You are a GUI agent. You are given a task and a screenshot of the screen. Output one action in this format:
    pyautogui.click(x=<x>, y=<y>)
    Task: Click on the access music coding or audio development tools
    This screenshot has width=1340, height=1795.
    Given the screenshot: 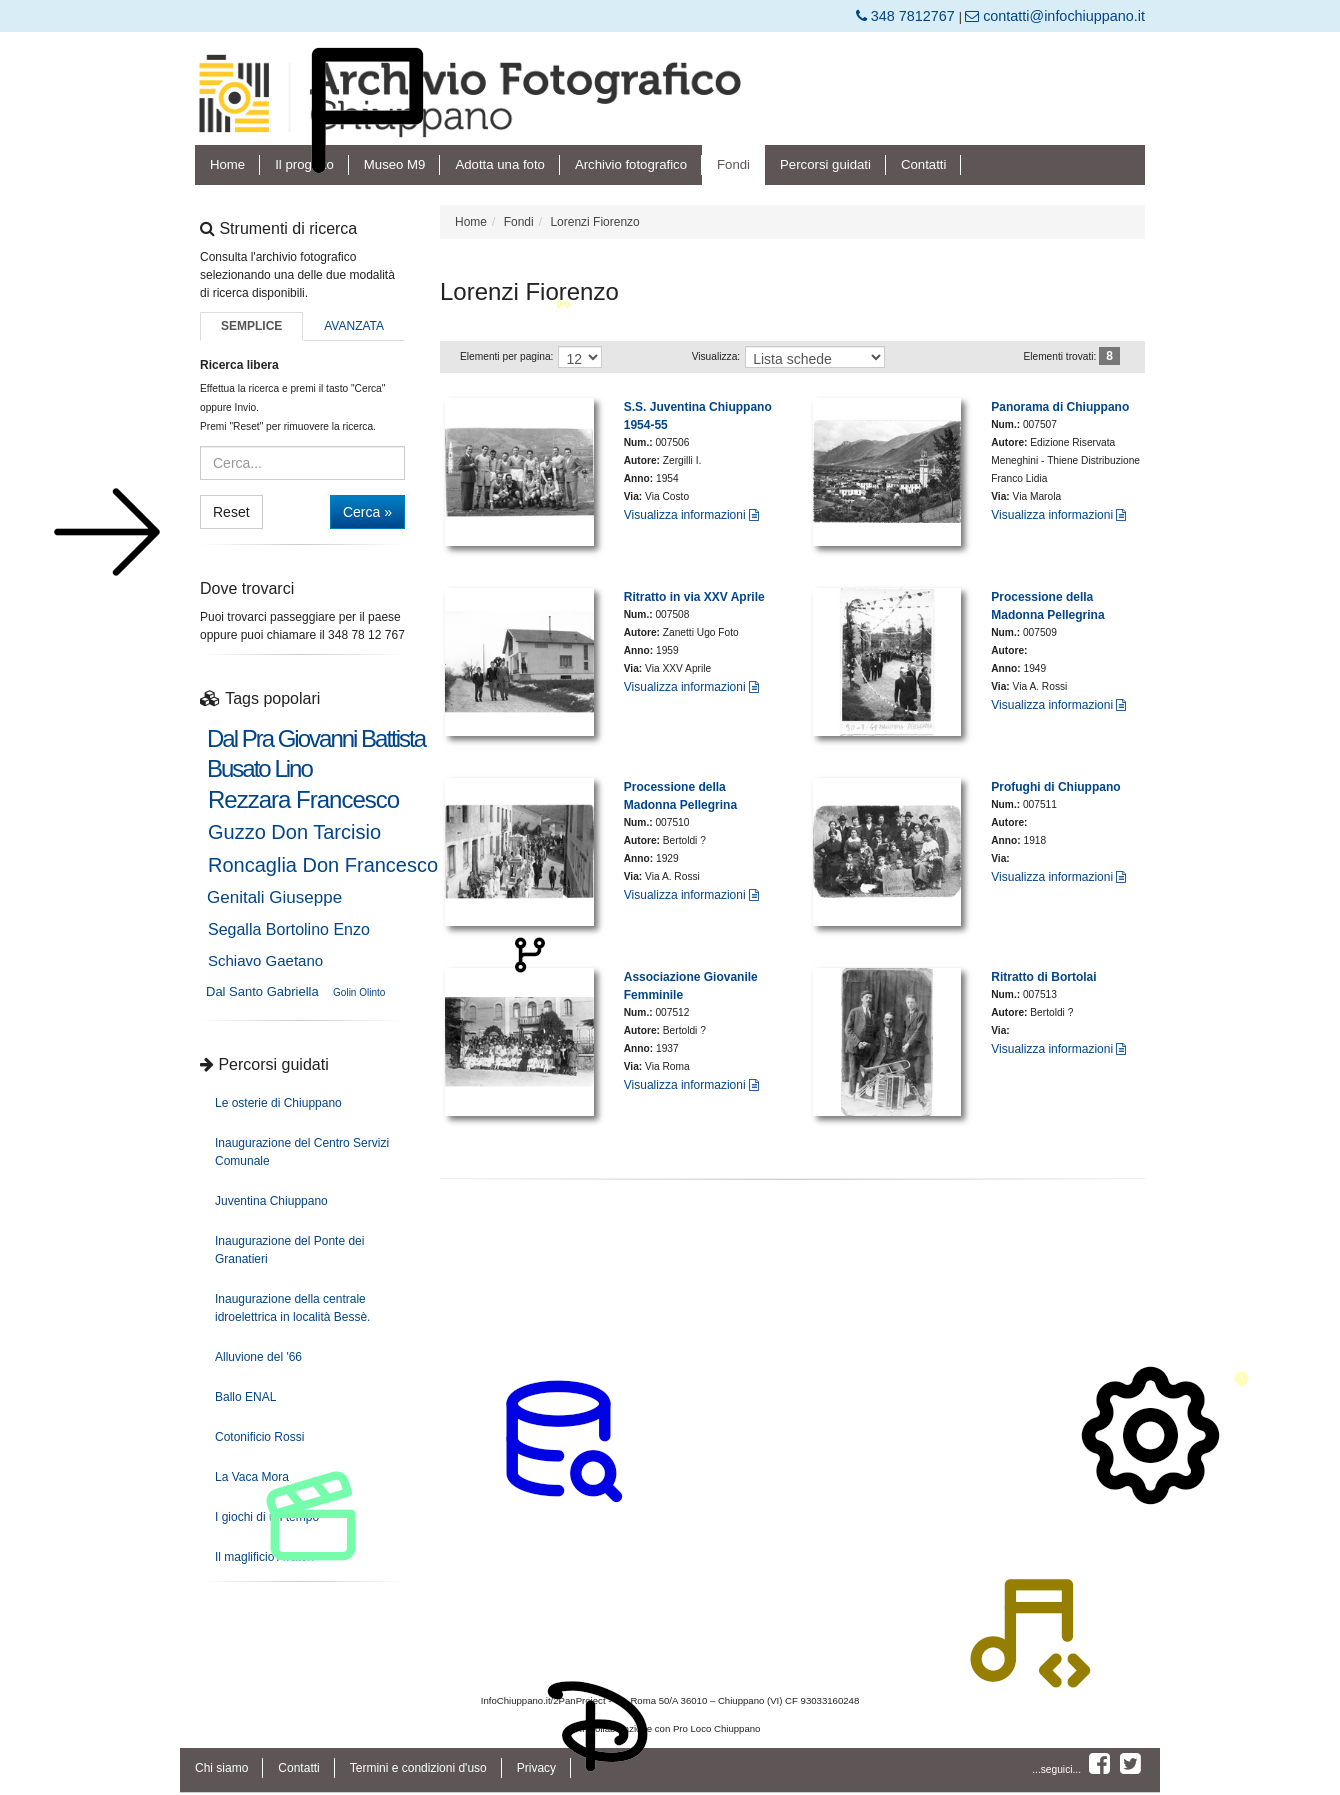 What is the action you would take?
    pyautogui.click(x=1027, y=1630)
    